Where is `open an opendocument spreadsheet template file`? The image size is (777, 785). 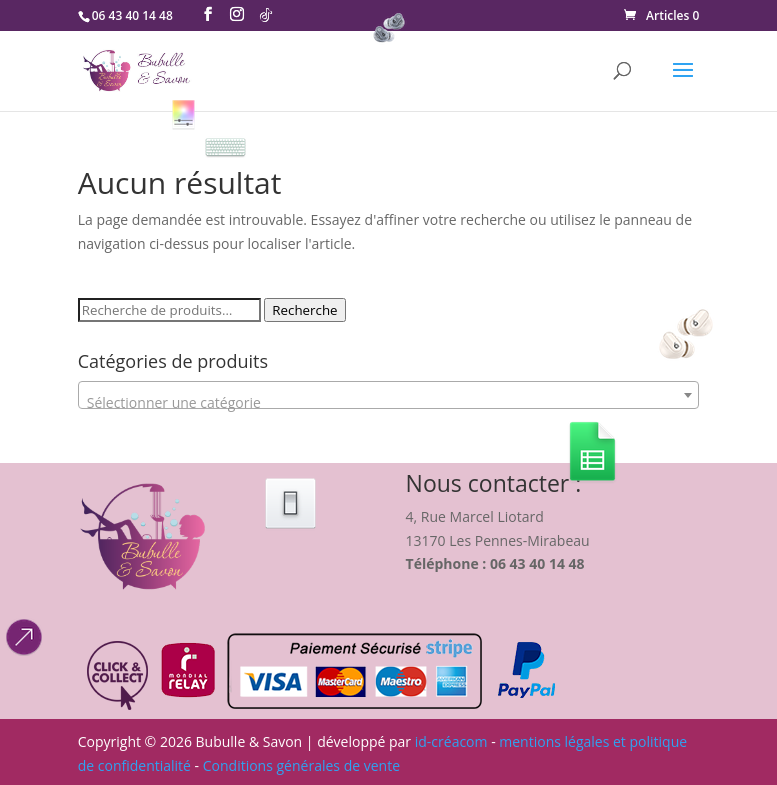
open an opendocument spreadsheet template file is located at coordinates (592, 452).